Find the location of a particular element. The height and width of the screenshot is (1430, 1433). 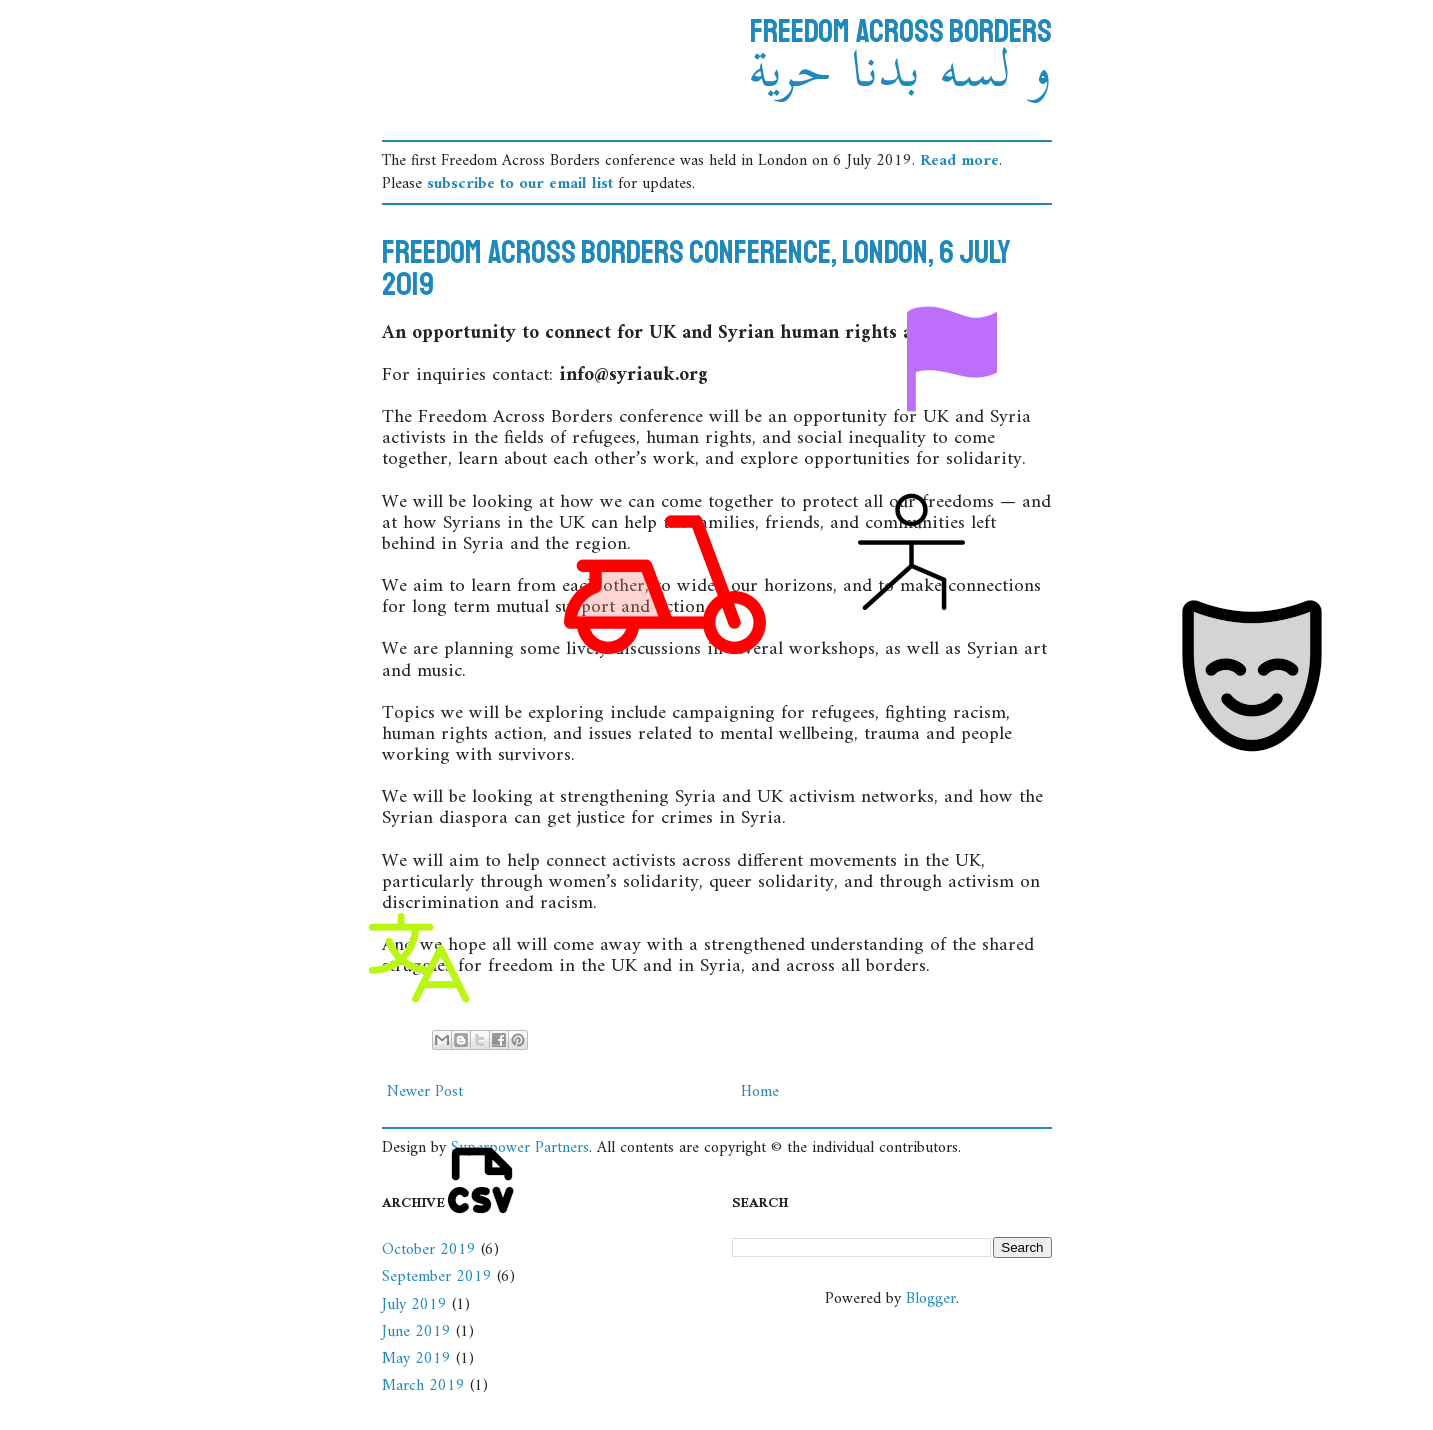

select moped or scooter delivery option is located at coordinates (665, 591).